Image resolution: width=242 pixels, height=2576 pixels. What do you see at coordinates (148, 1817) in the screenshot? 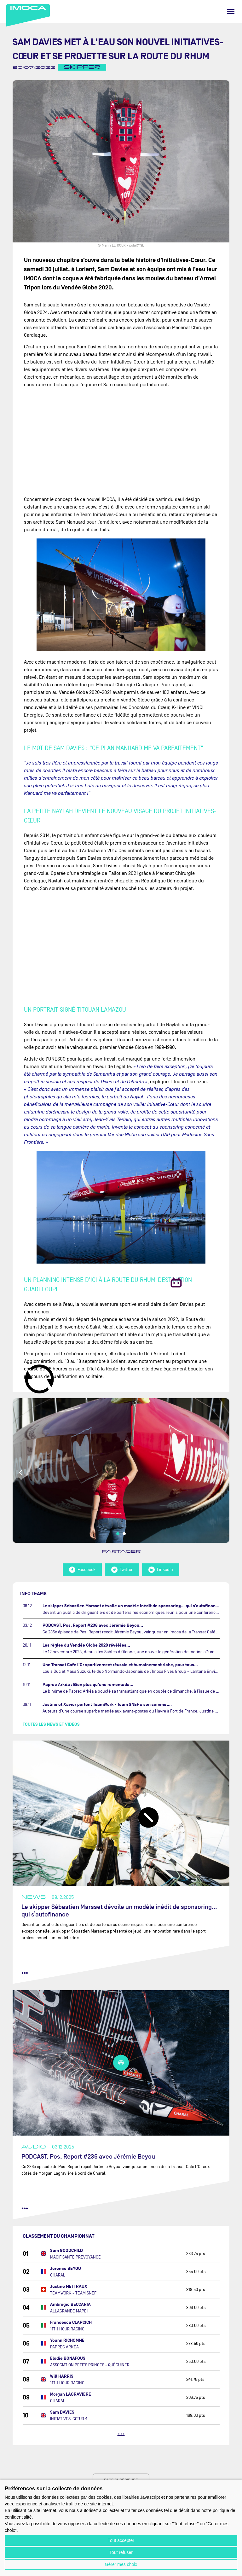
I see `indicates a forbidden or prohibited action` at bounding box center [148, 1817].